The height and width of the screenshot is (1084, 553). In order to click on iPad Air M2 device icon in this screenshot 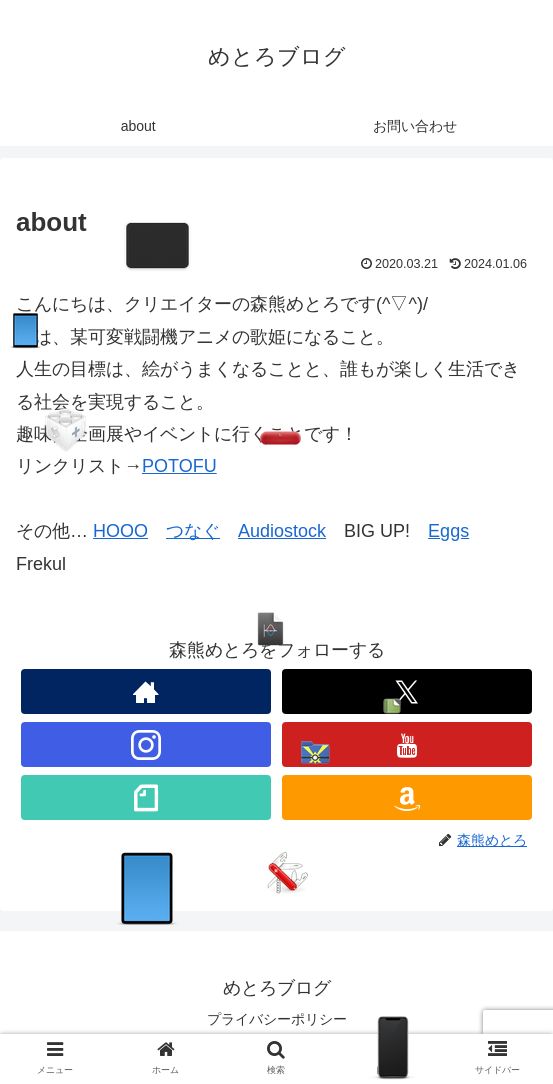, I will do `click(147, 889)`.